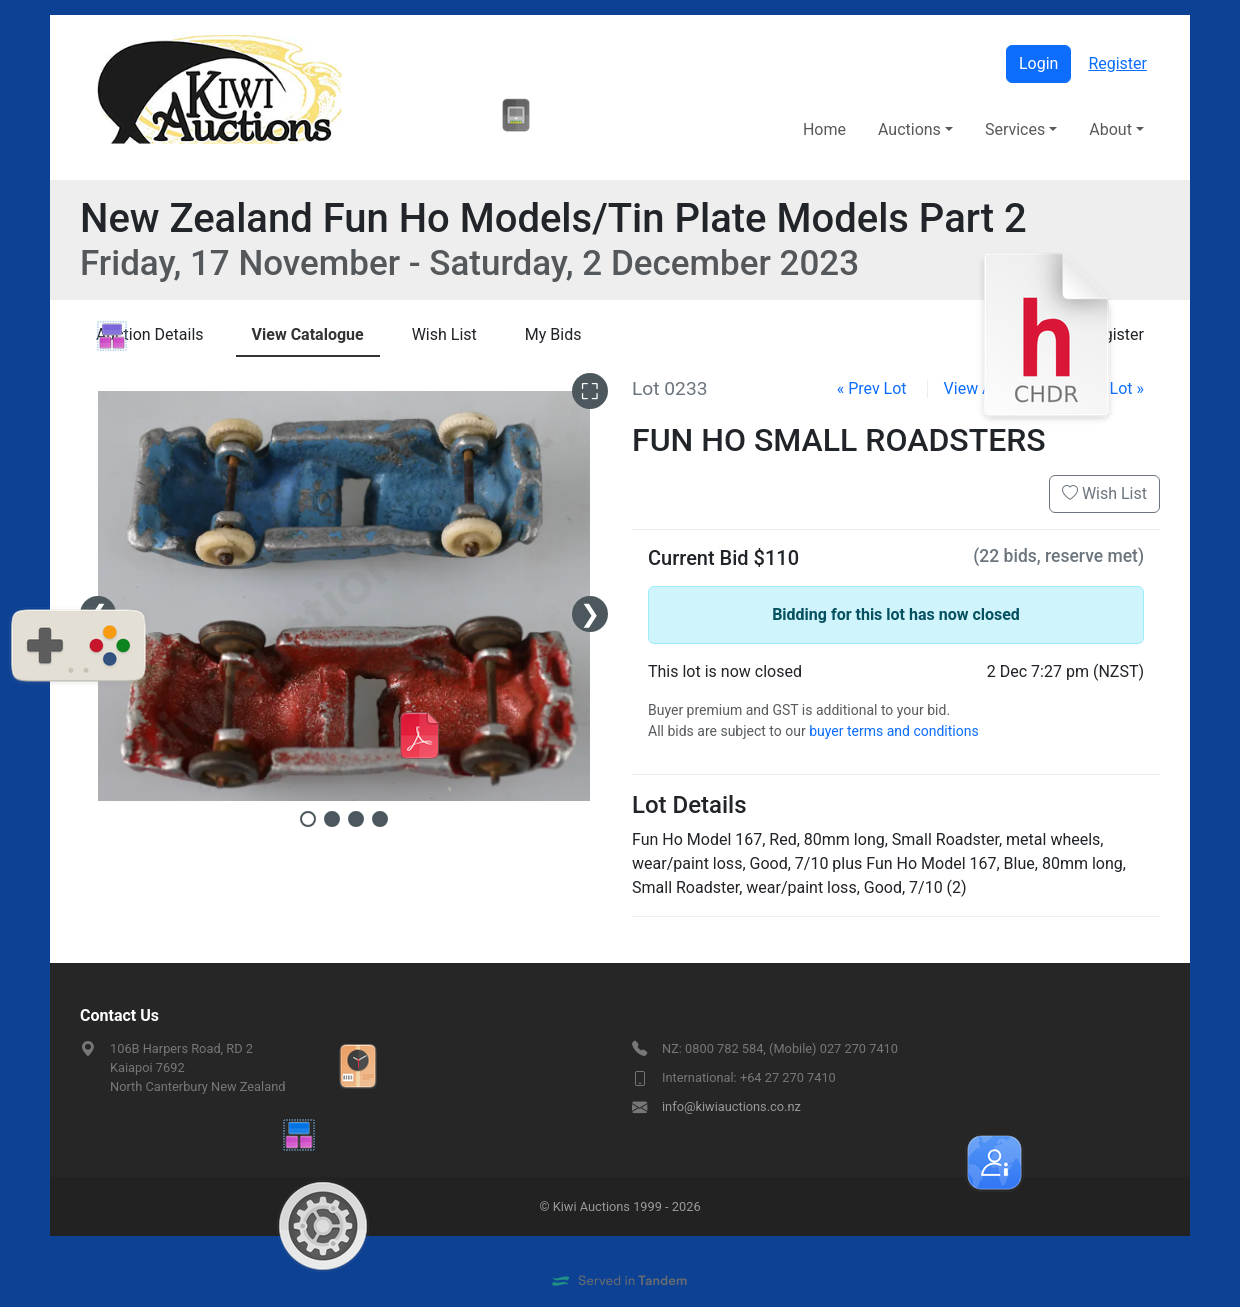 The image size is (1240, 1307). Describe the element at coordinates (1046, 337) in the screenshot. I see `a C/C++ header file (.h)` at that location.